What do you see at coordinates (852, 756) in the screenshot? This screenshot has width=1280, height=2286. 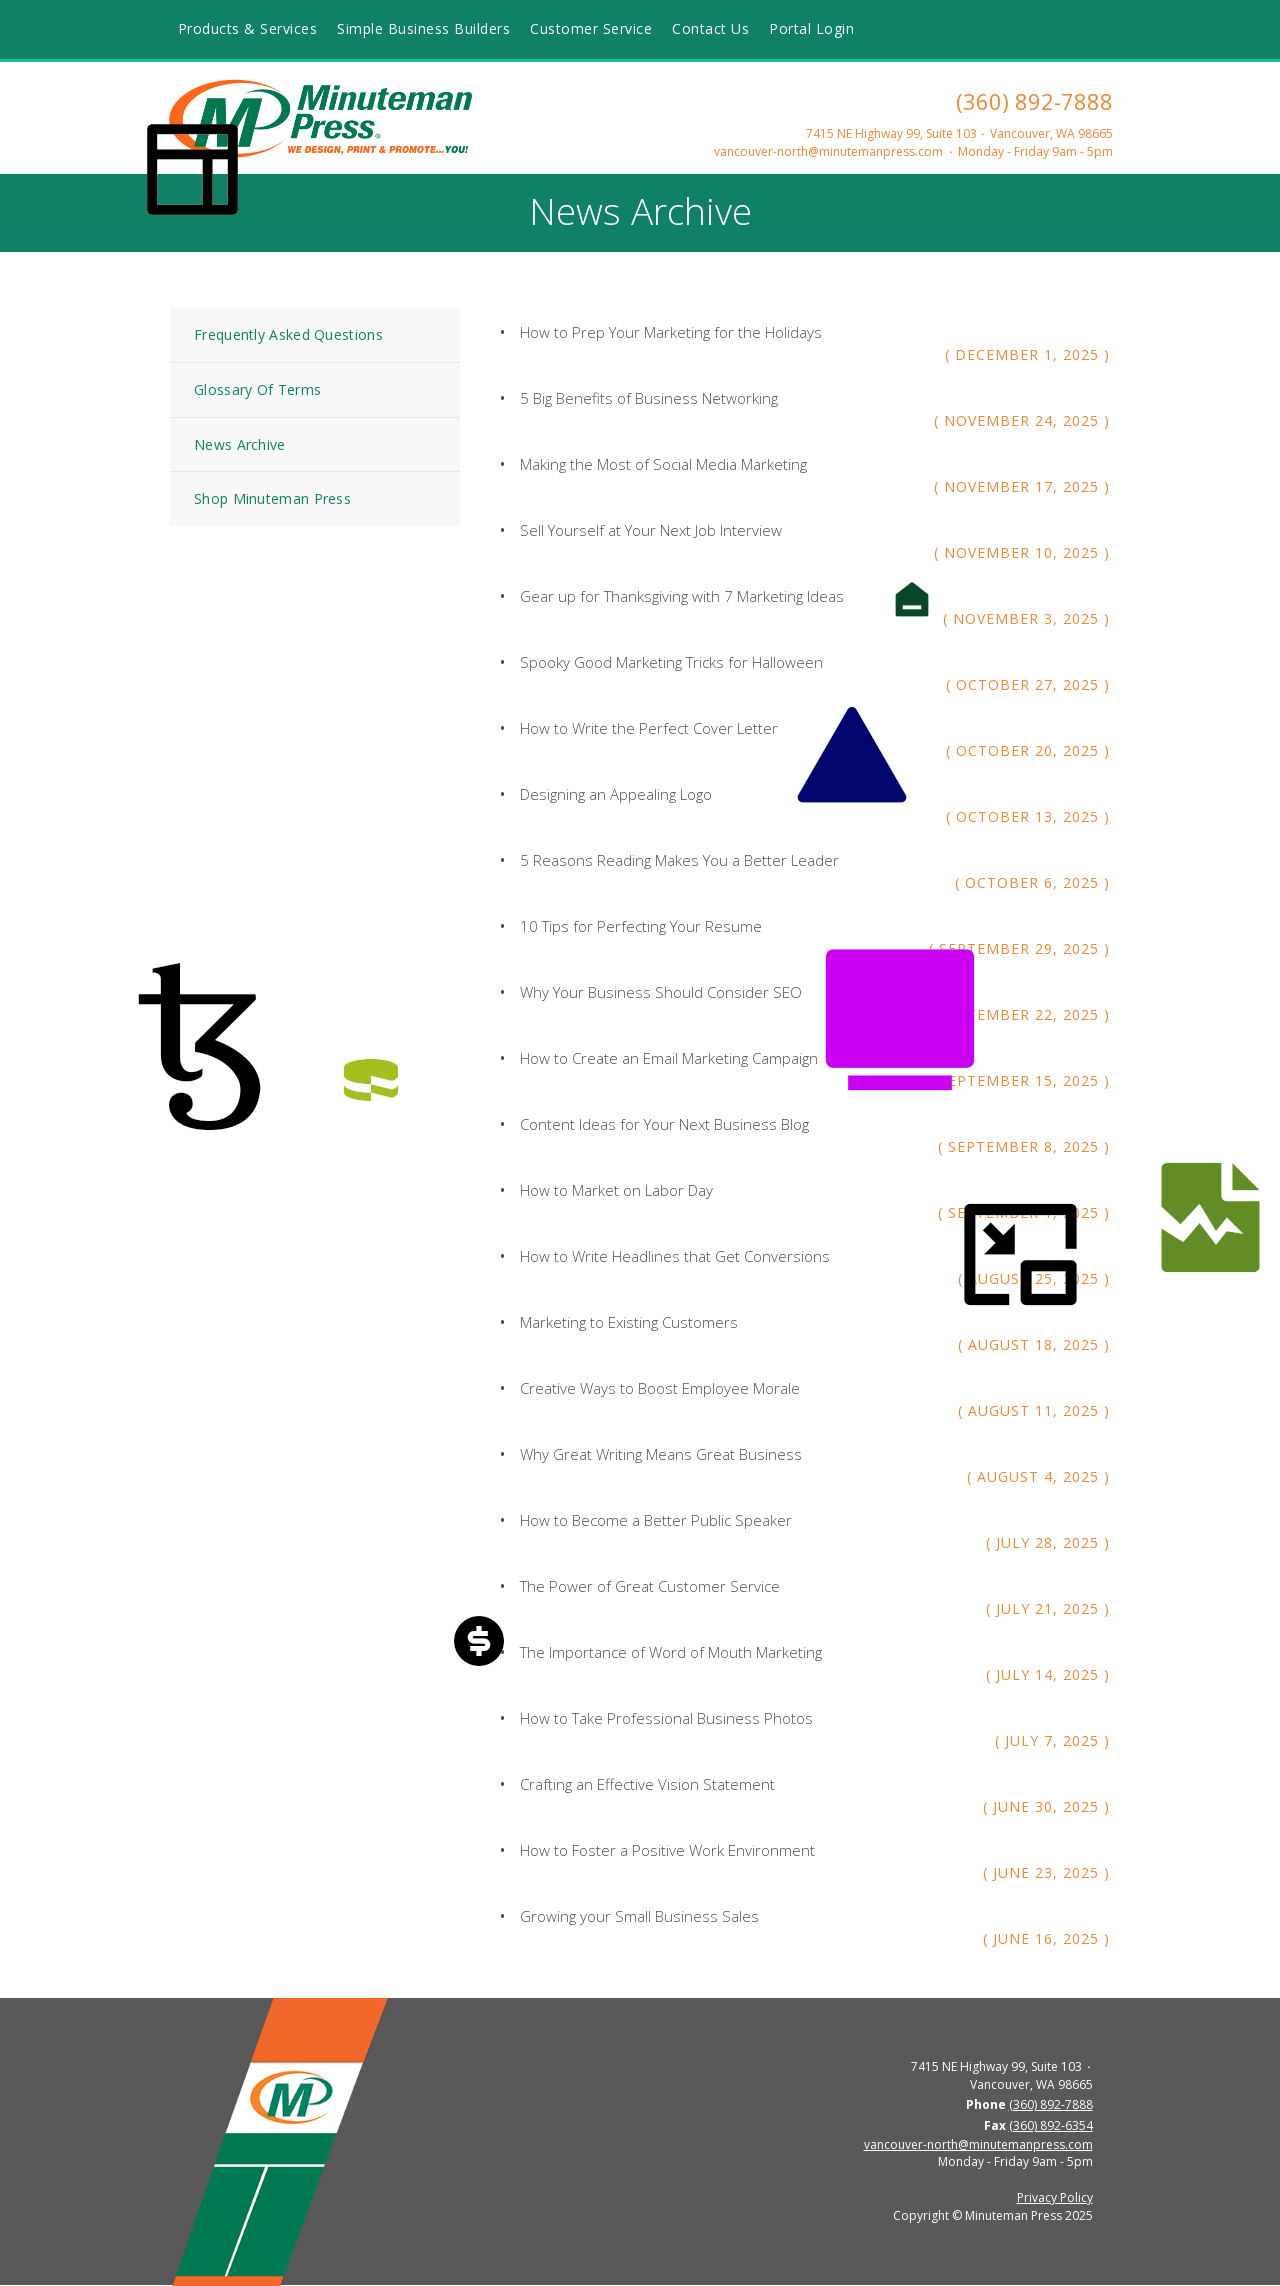 I see `play or start media content` at bounding box center [852, 756].